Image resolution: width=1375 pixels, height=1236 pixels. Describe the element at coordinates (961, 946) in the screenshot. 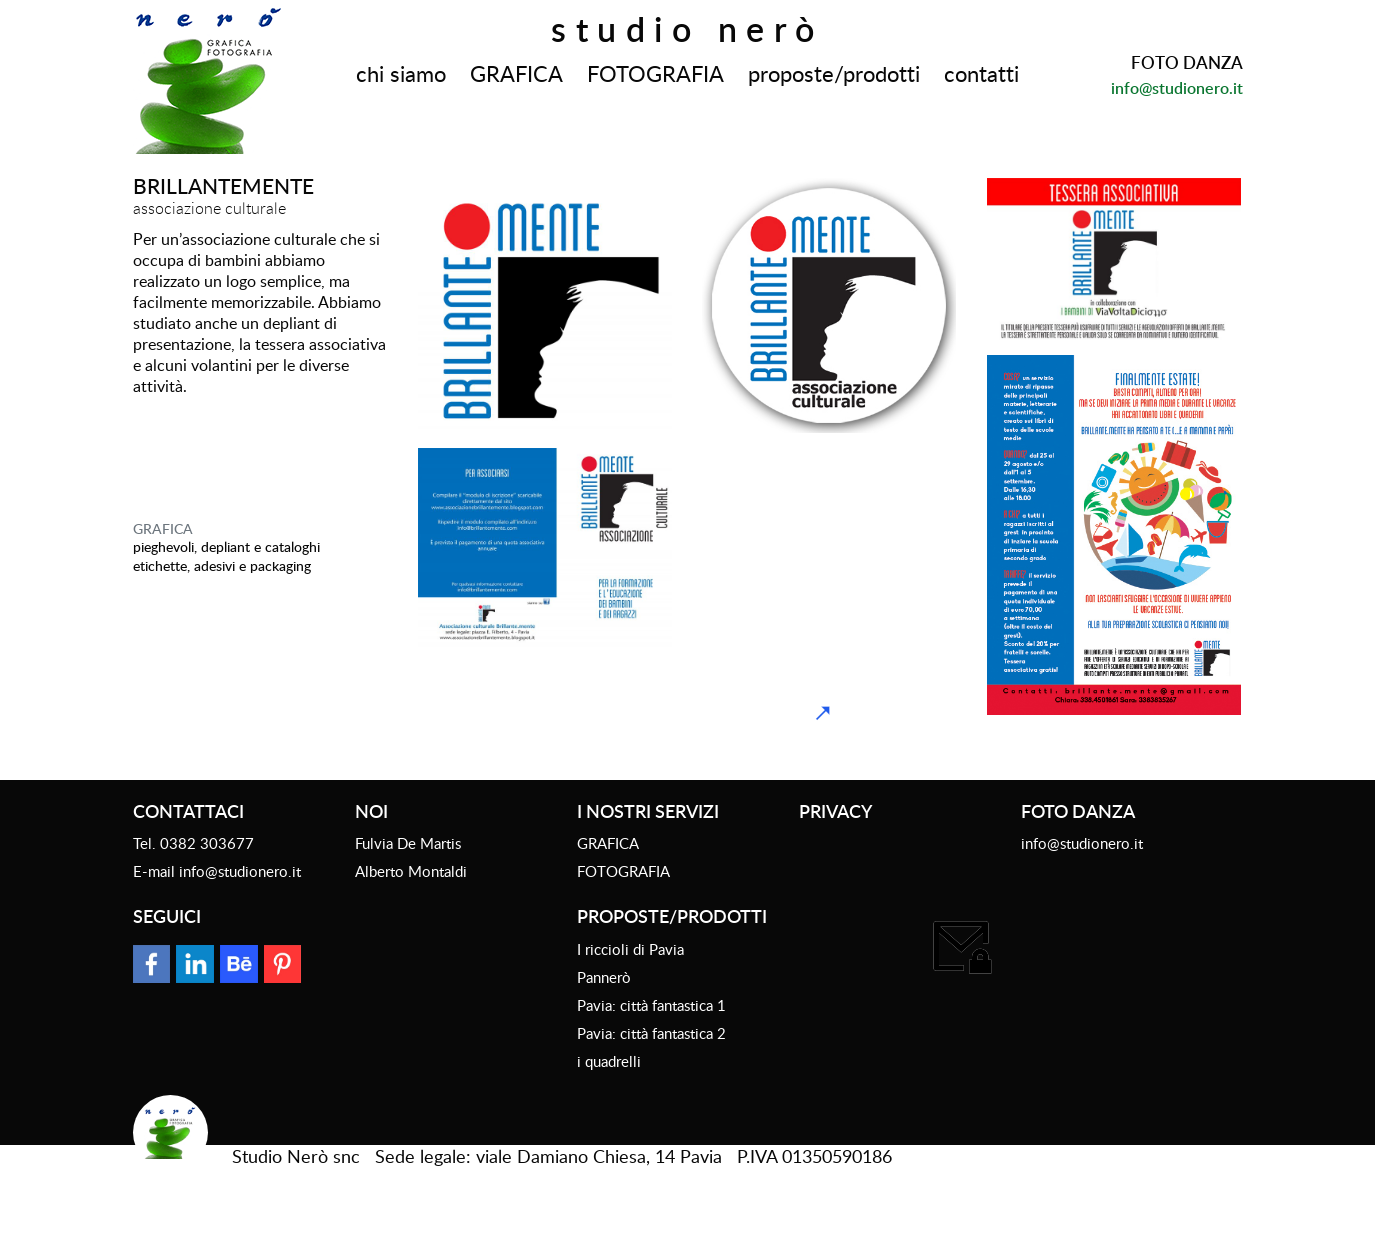

I see `indicates encrypted or secure email` at that location.